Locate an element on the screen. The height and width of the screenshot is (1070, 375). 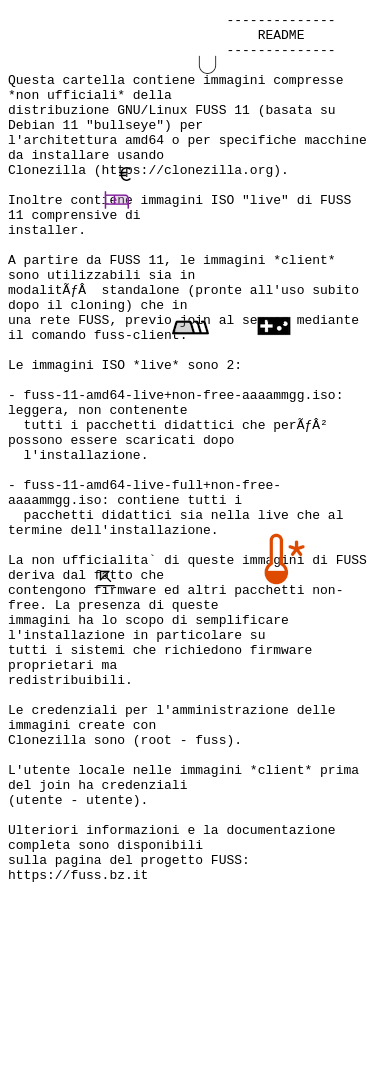
access gaming features or settings is located at coordinates (274, 326).